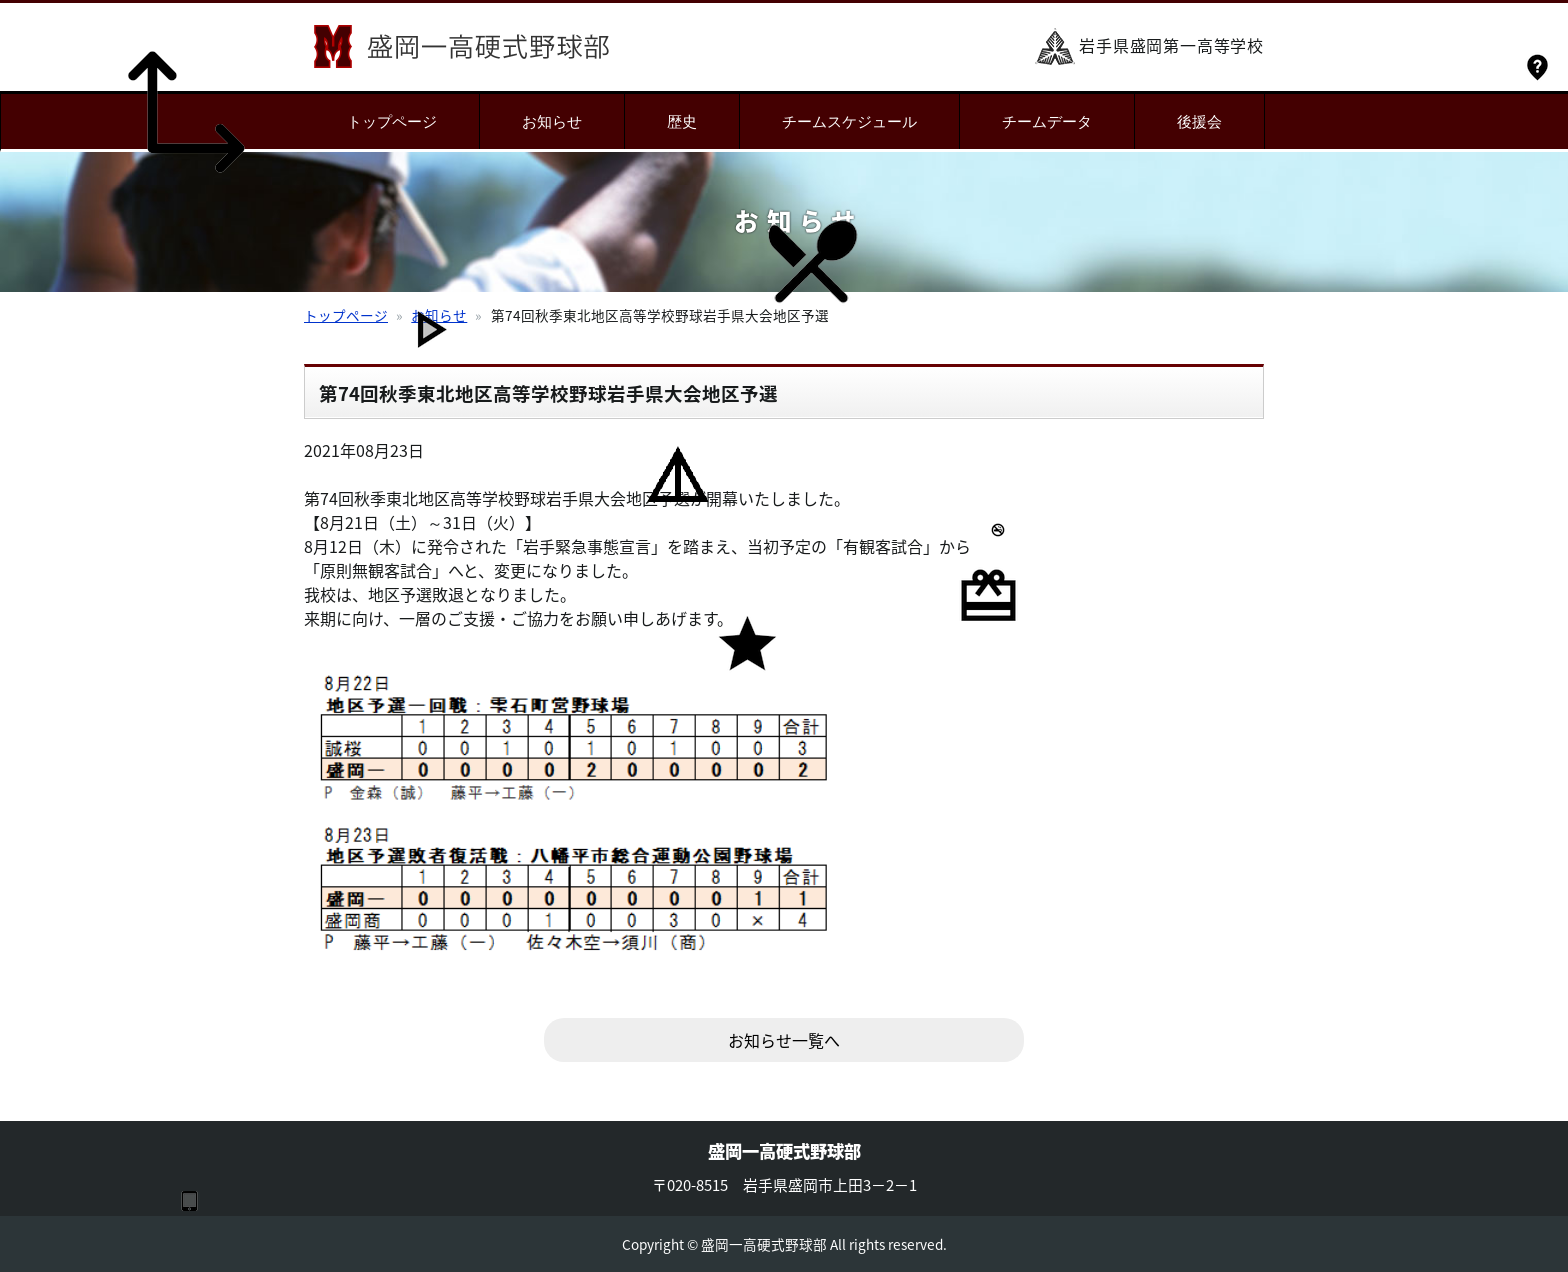 Image resolution: width=1568 pixels, height=1272 pixels. What do you see at coordinates (998, 530) in the screenshot?
I see `indicates a no smoking zone or area` at bounding box center [998, 530].